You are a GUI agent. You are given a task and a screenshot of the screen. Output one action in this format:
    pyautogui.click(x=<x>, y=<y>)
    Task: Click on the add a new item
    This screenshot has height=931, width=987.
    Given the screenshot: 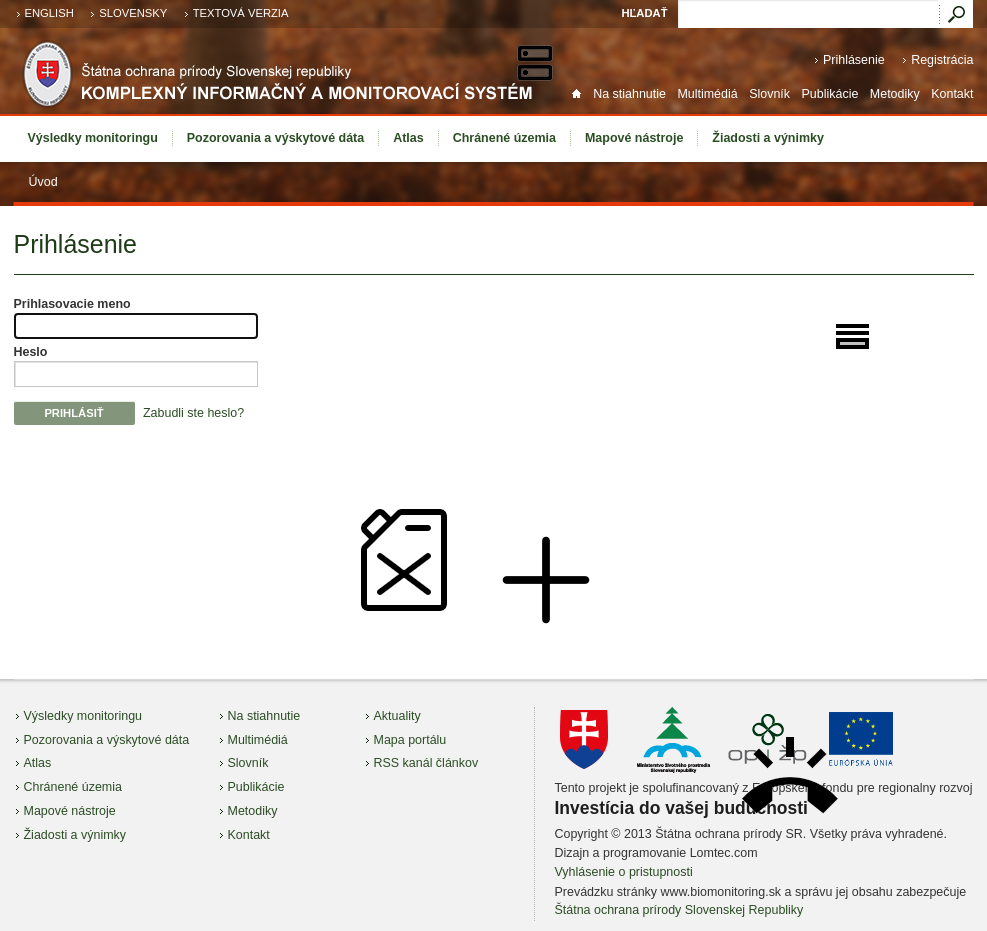 What is the action you would take?
    pyautogui.click(x=546, y=580)
    